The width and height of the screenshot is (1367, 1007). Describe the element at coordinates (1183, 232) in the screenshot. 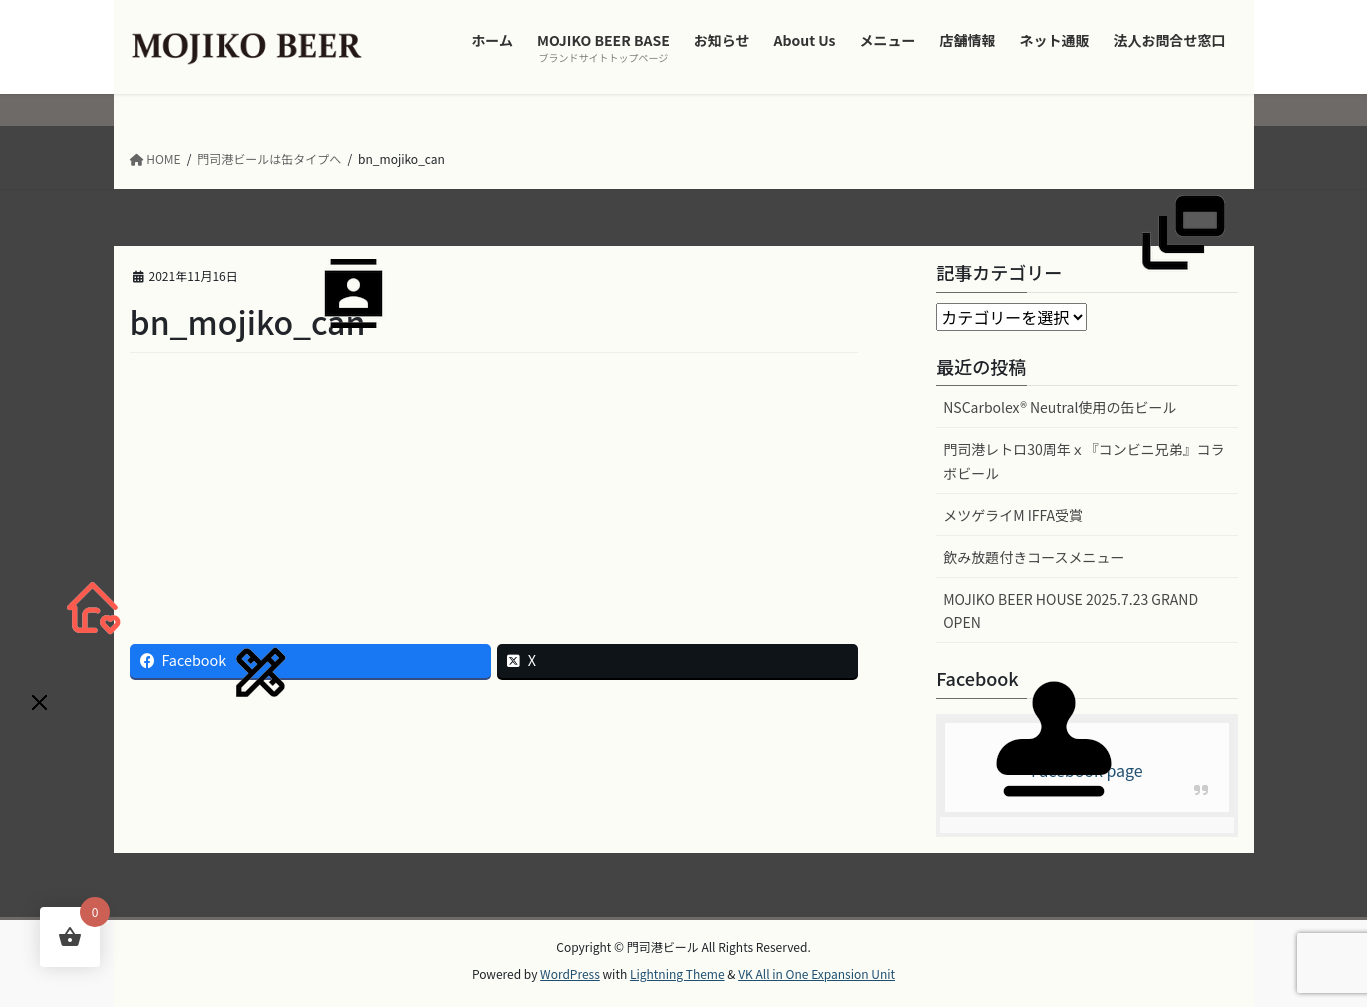

I see `view dynamic content feed` at that location.